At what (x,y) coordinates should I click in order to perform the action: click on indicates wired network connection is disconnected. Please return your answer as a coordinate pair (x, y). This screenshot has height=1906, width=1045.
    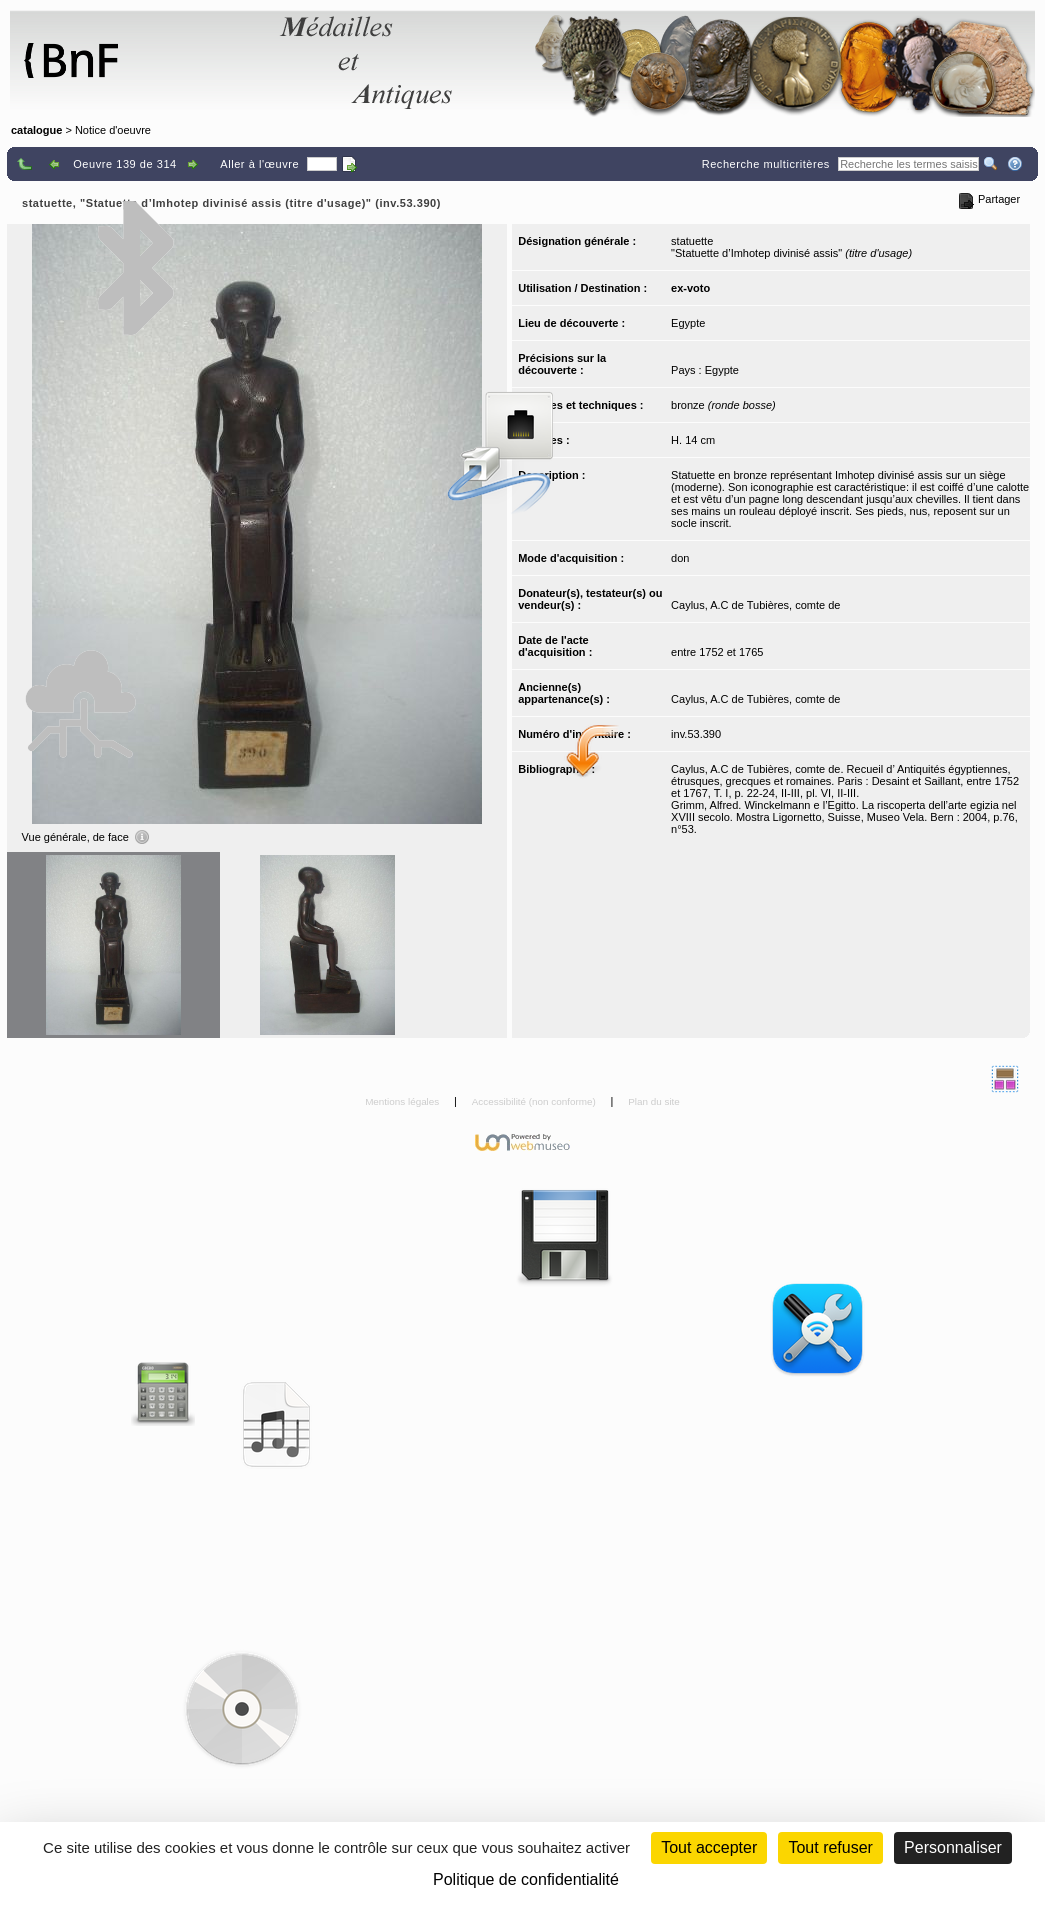
    Looking at the image, I should click on (504, 453).